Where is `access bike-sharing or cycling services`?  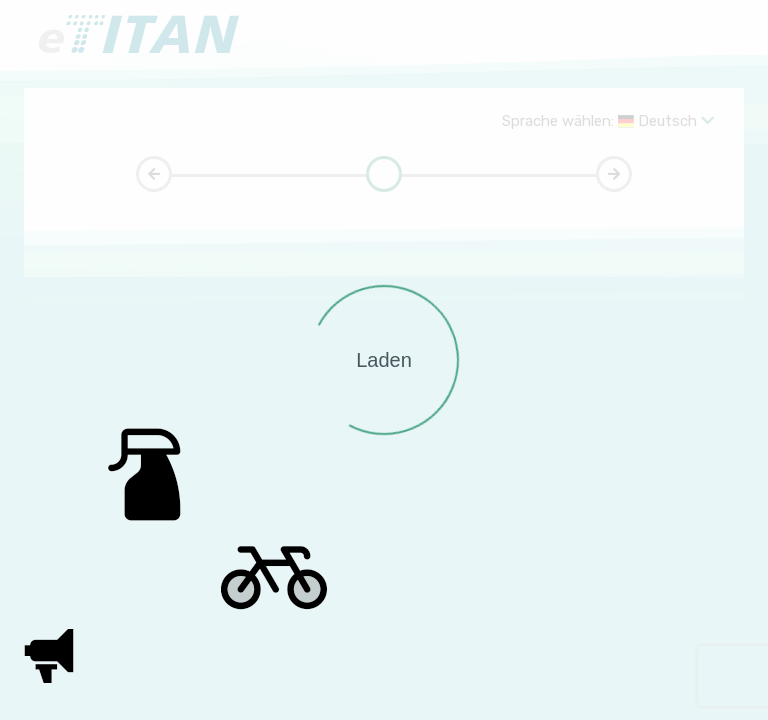 access bike-sharing or cycling services is located at coordinates (274, 576).